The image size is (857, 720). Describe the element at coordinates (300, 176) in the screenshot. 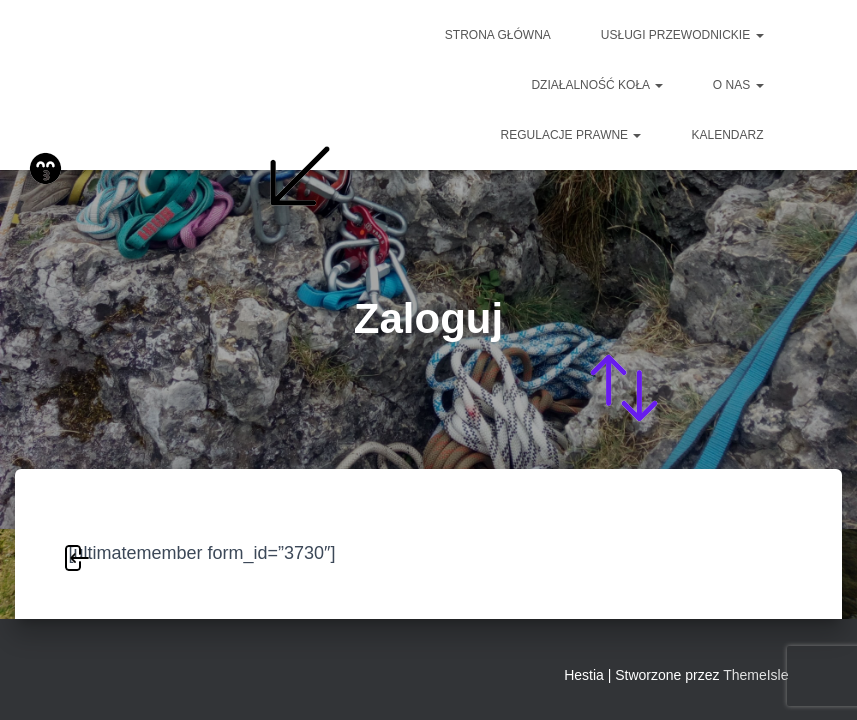

I see `navigate to the bottom-left or previous item` at that location.